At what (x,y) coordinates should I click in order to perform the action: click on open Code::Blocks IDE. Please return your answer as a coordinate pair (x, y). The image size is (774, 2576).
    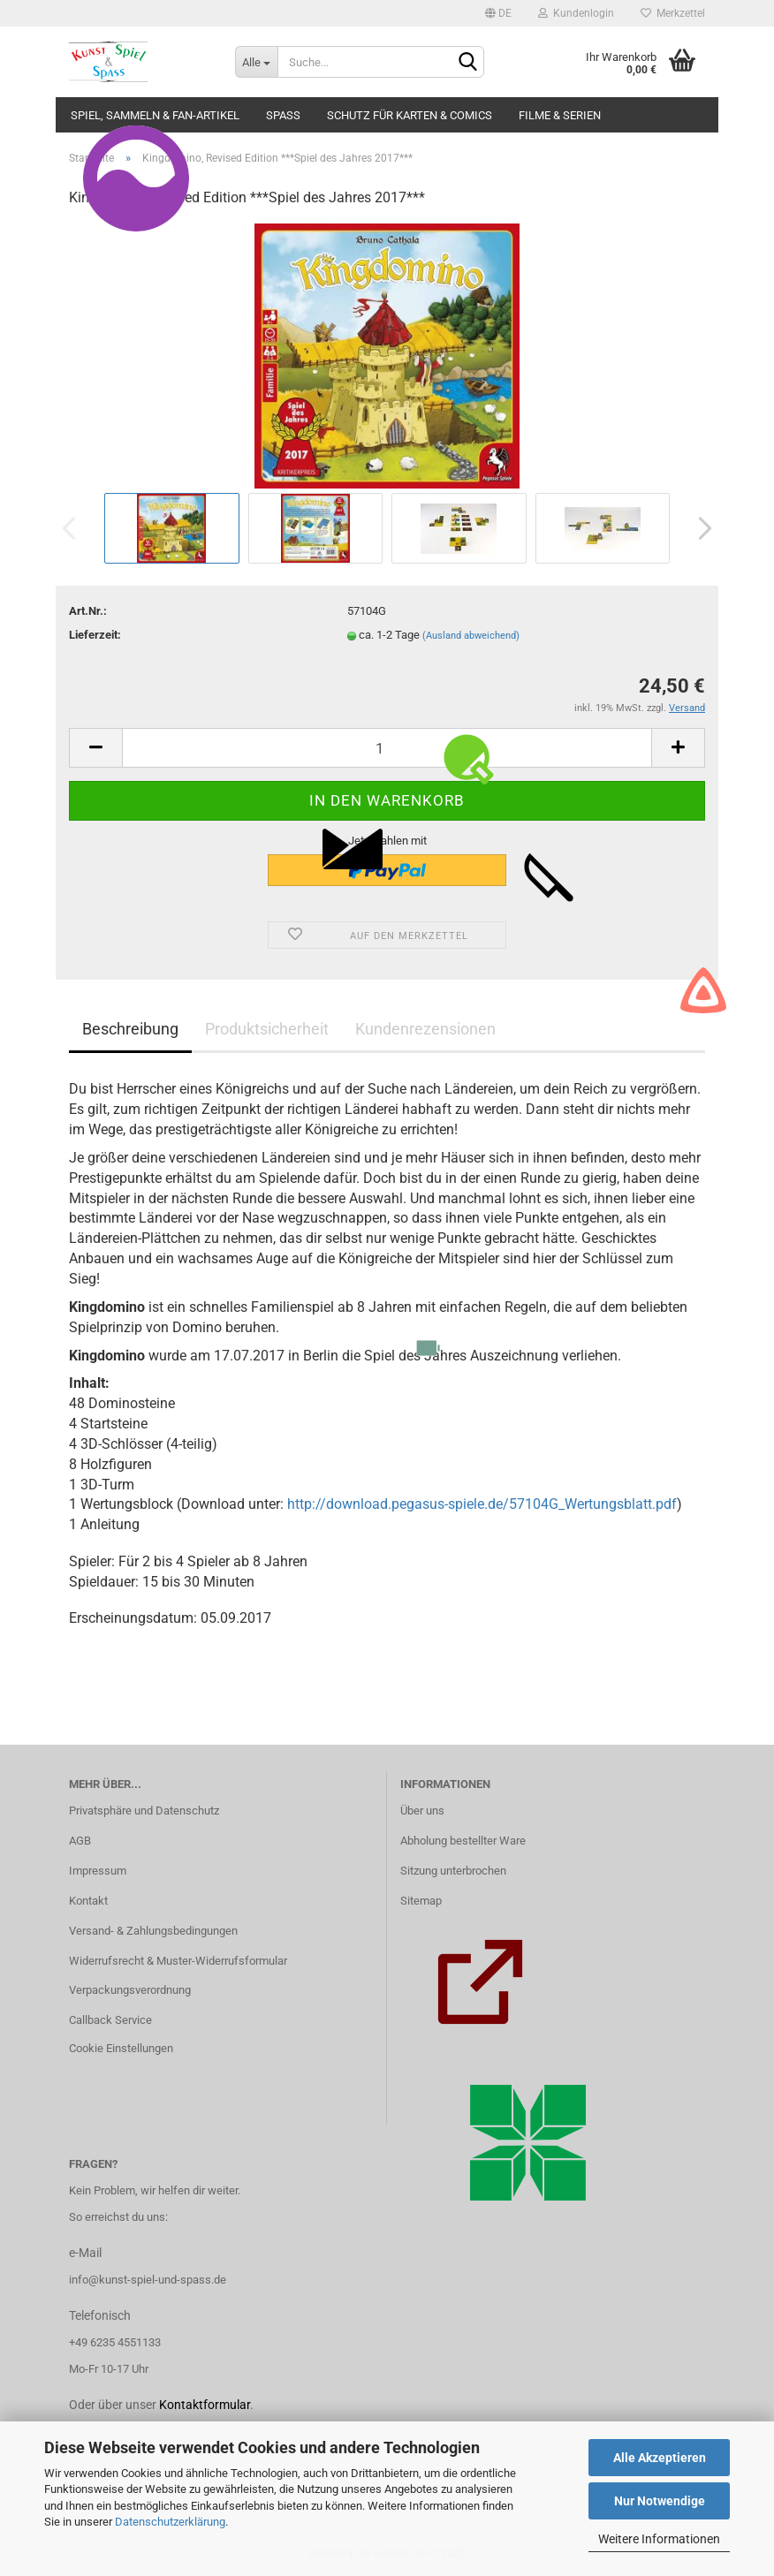
    Looking at the image, I should click on (527, 2142).